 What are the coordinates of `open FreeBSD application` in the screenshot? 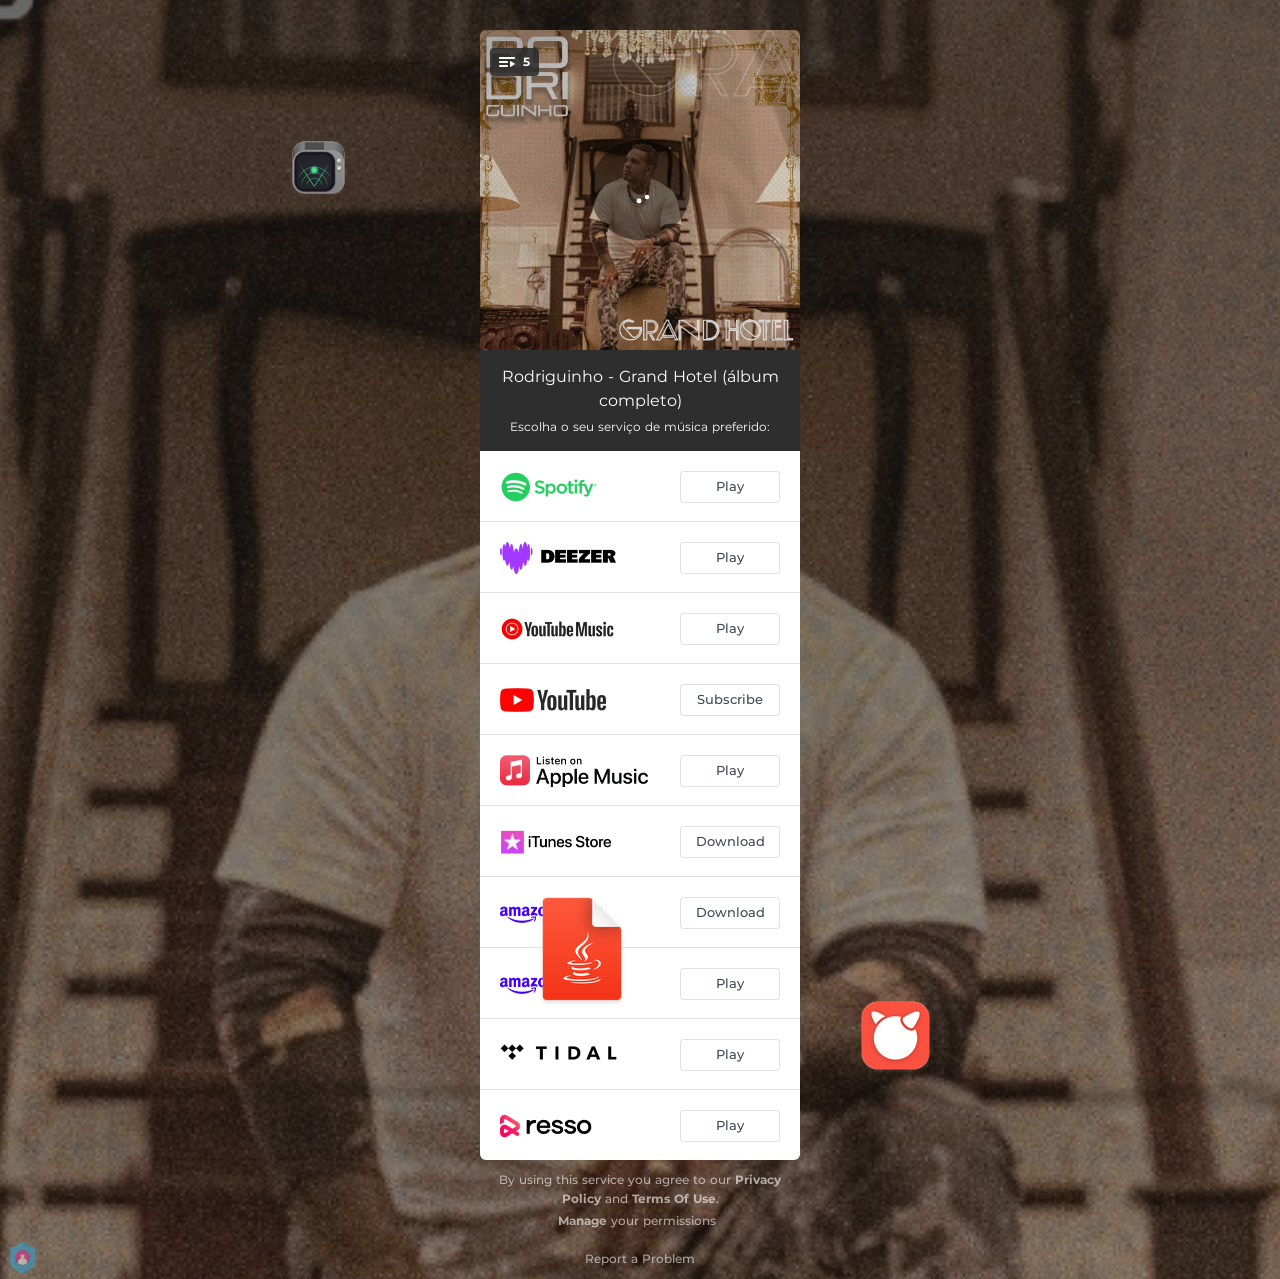 It's located at (895, 1035).